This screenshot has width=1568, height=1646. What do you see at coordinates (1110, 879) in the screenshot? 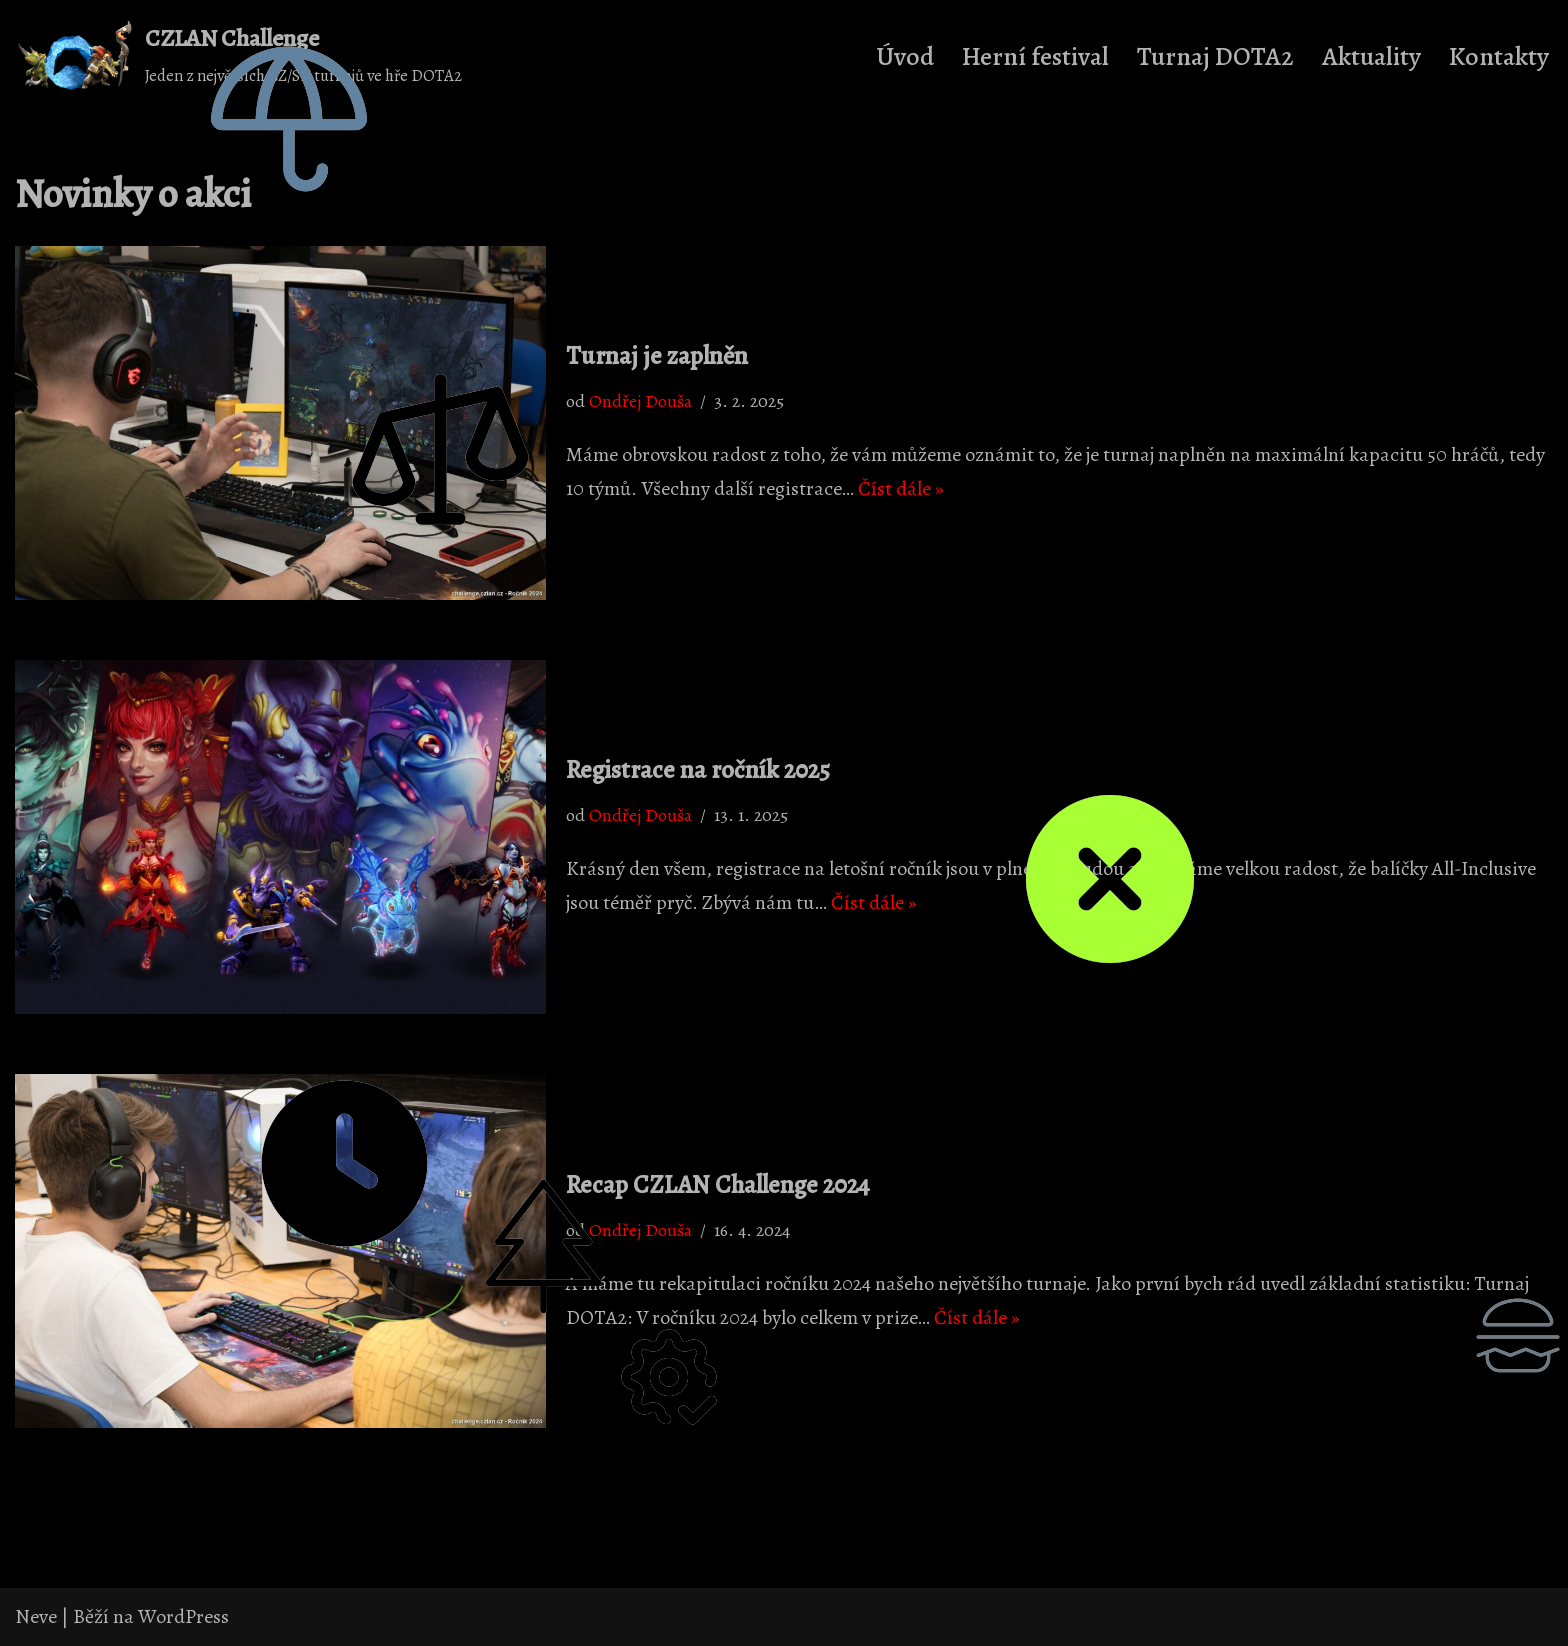
I see `close or dismiss a dialog` at bounding box center [1110, 879].